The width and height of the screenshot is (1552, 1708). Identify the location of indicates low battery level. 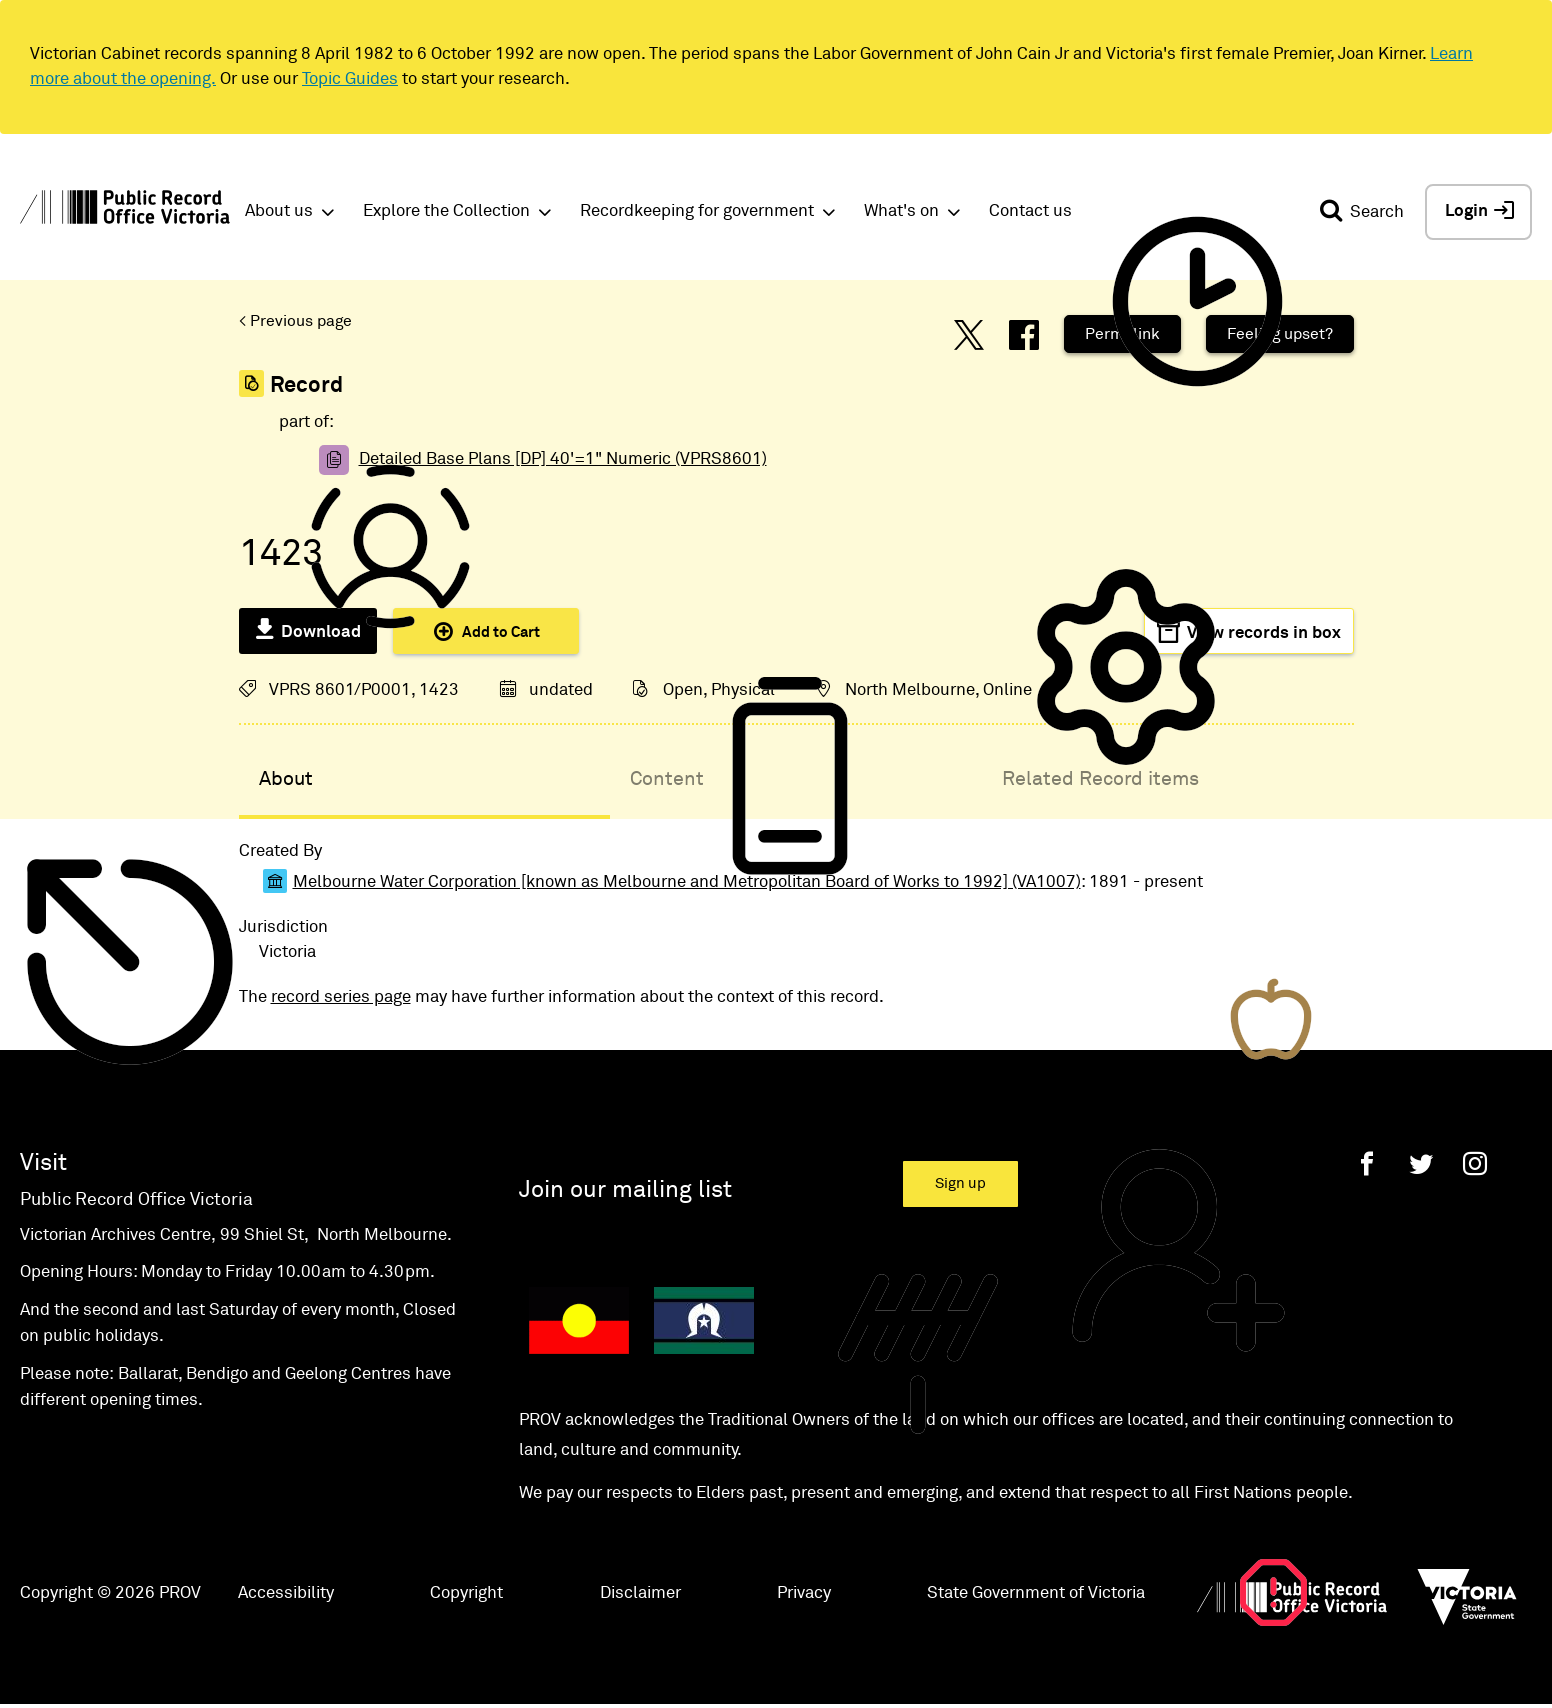
(790, 779).